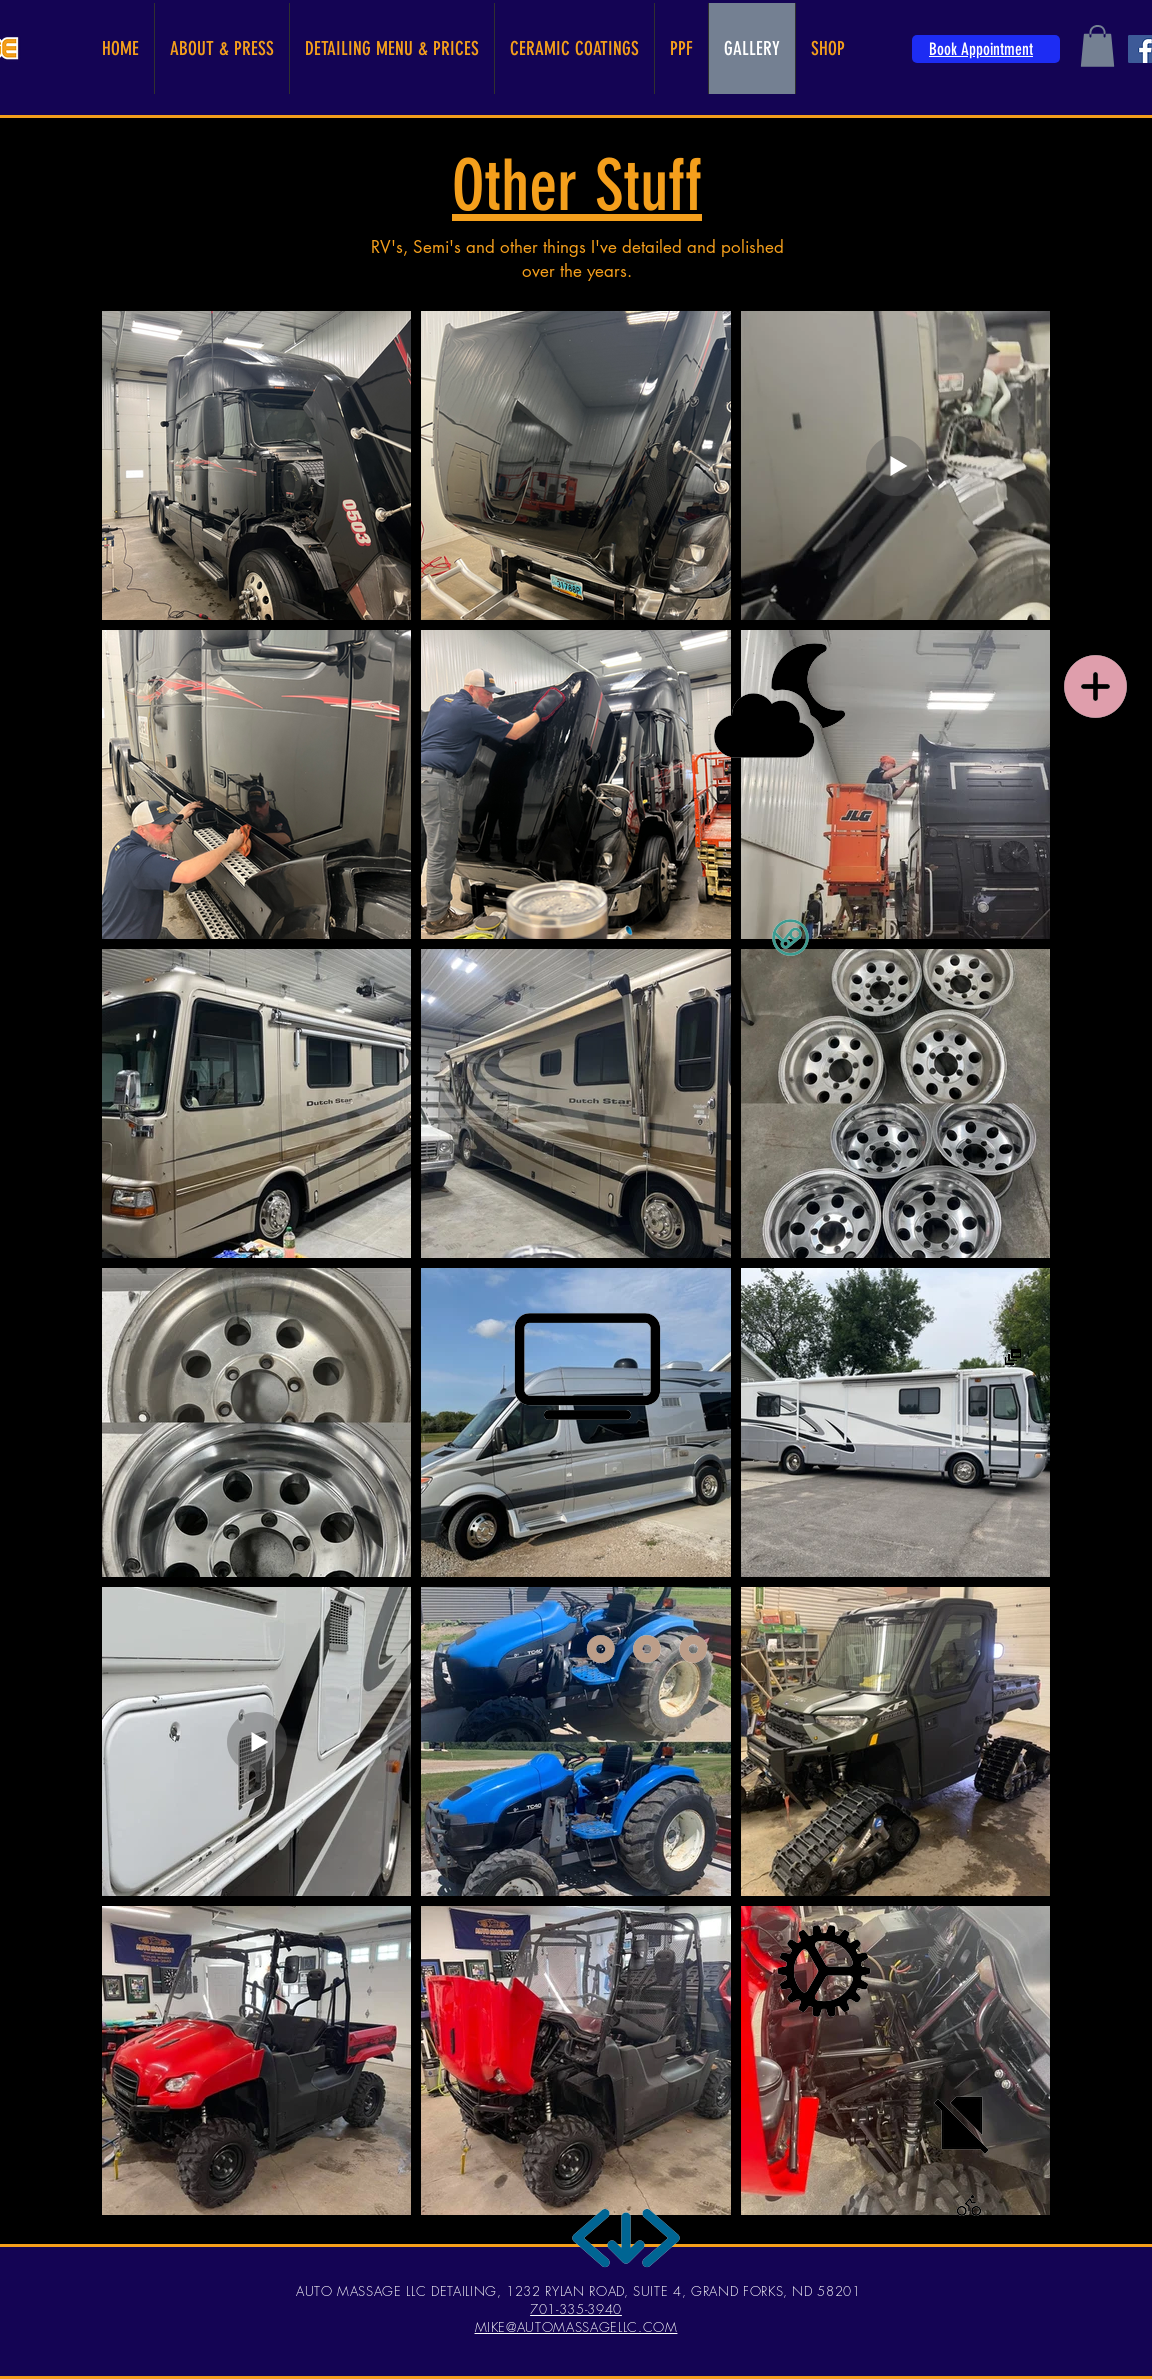 The height and width of the screenshot is (2379, 1152). Describe the element at coordinates (778, 700) in the screenshot. I see `indicates nighttime or evening weather conditions` at that location.